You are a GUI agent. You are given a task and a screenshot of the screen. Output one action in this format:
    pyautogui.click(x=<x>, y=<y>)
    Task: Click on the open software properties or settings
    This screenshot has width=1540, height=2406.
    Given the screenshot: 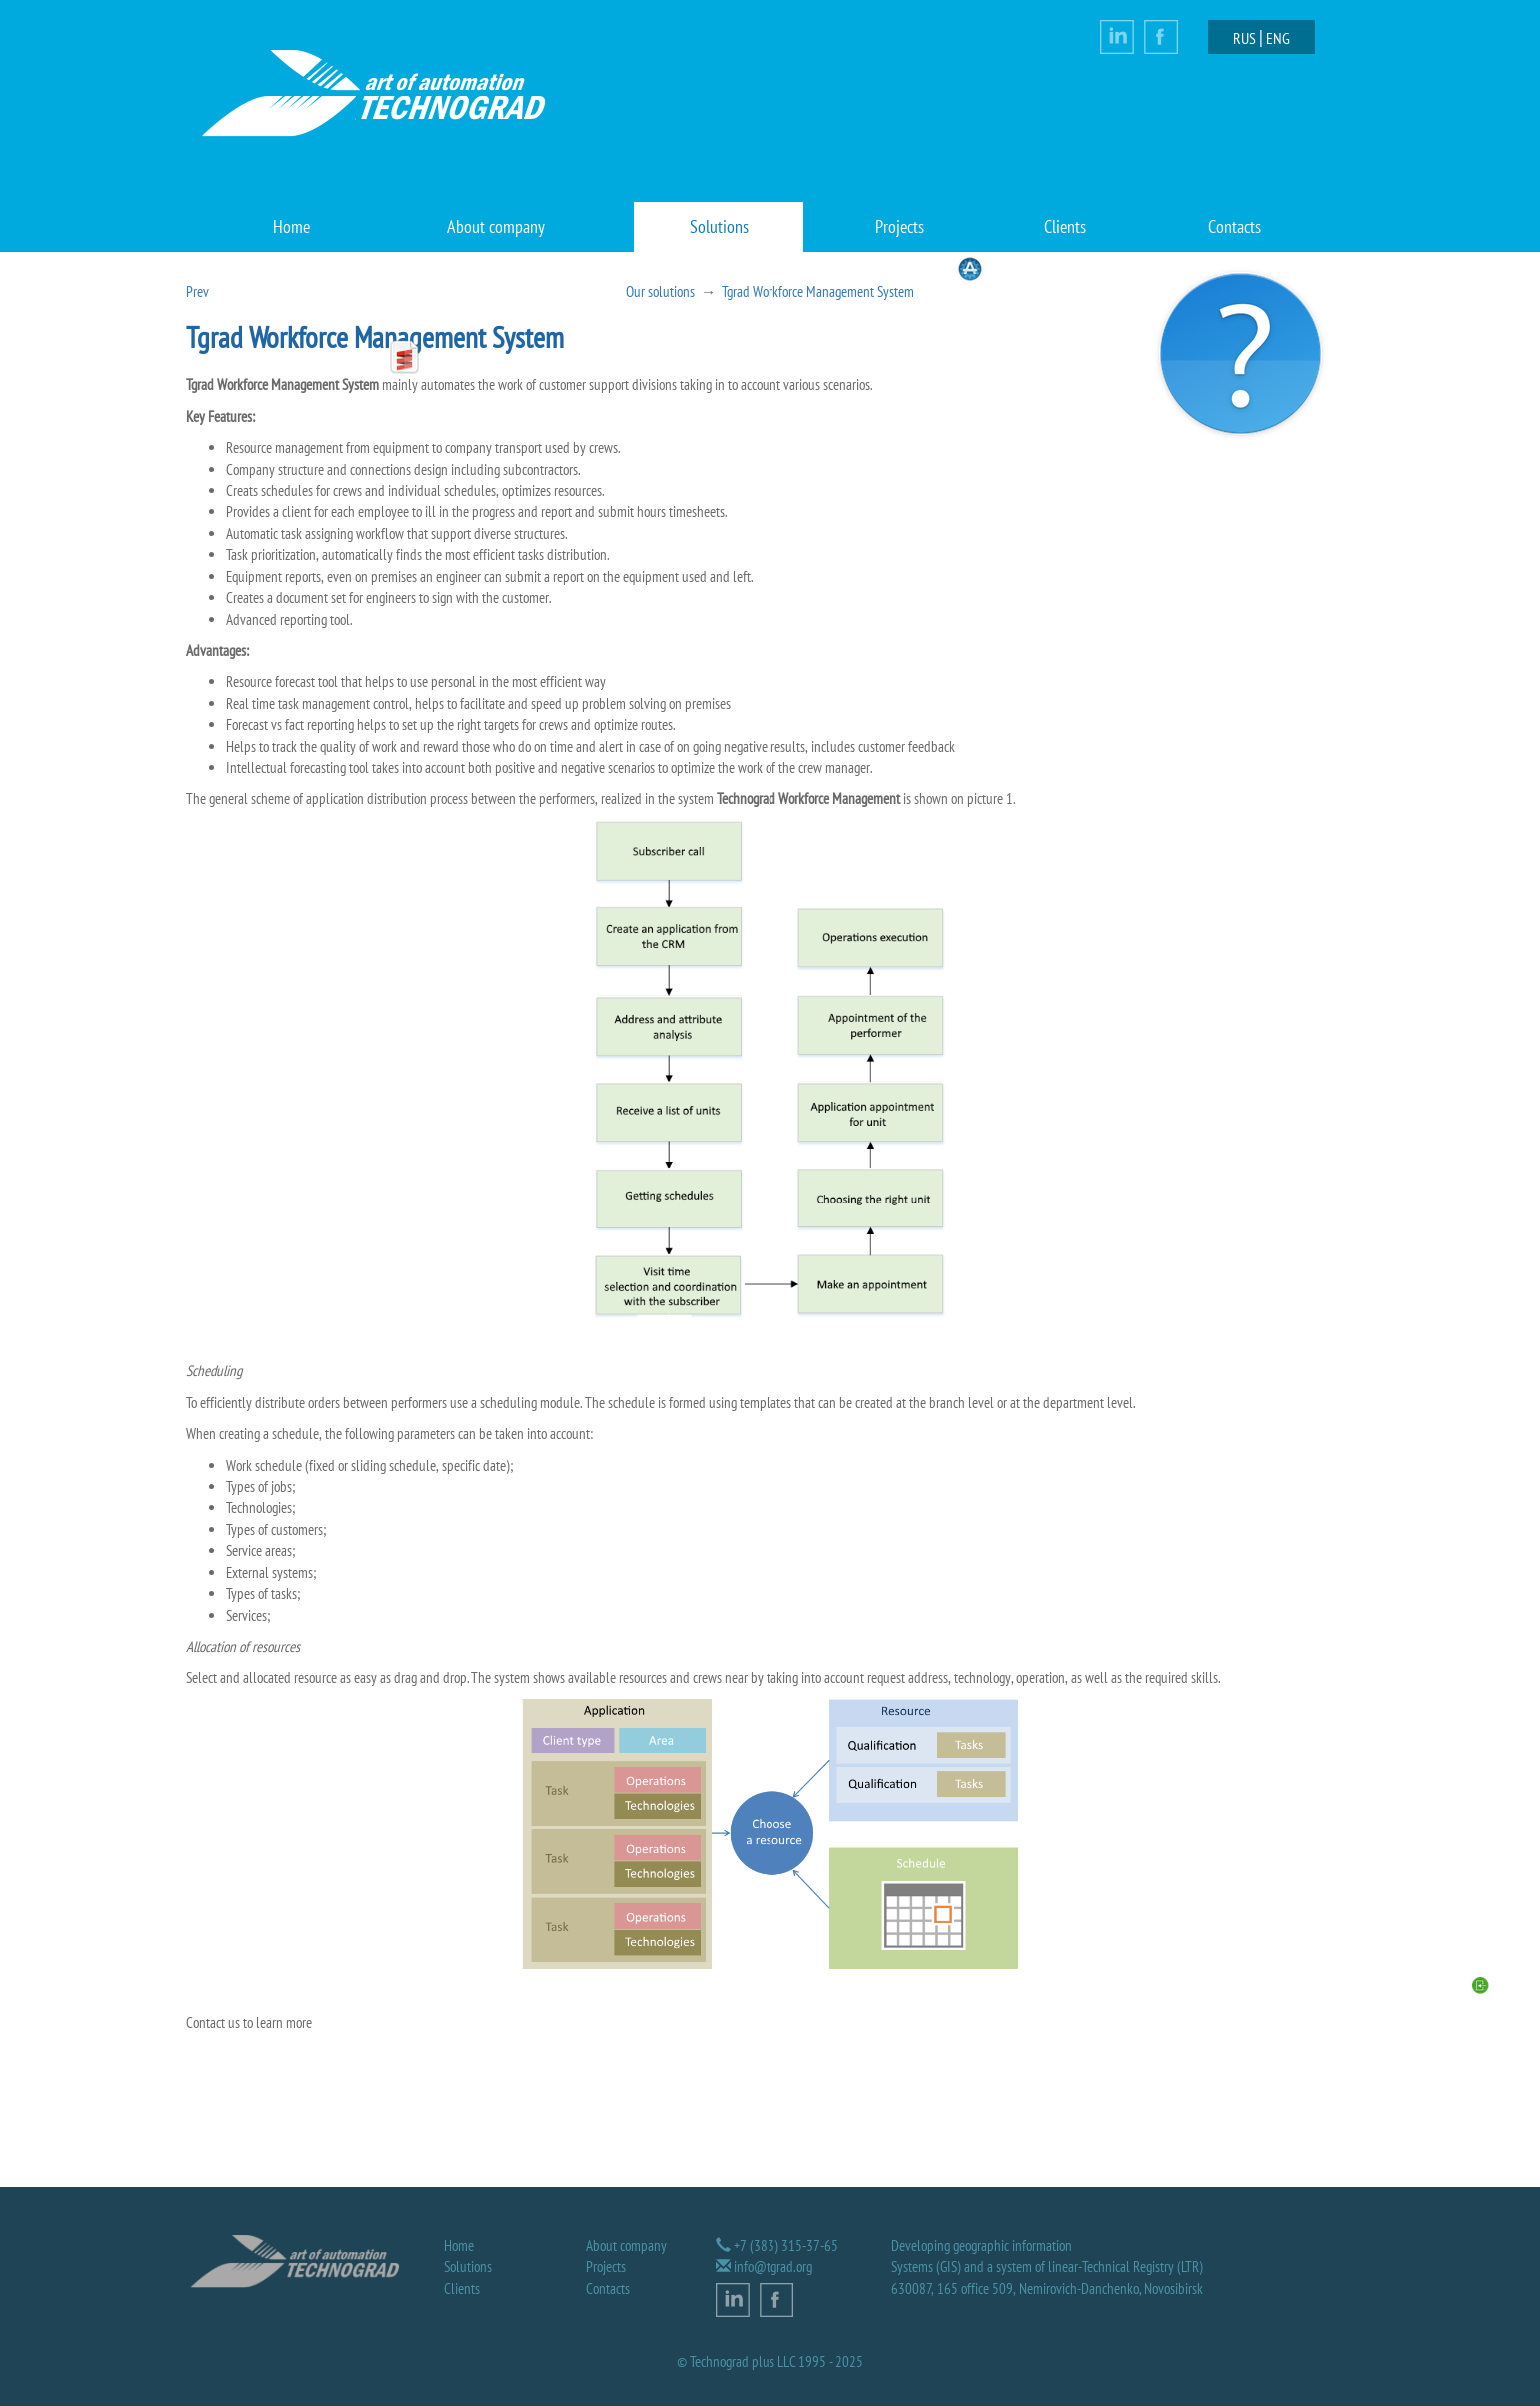 What is the action you would take?
    pyautogui.click(x=970, y=269)
    